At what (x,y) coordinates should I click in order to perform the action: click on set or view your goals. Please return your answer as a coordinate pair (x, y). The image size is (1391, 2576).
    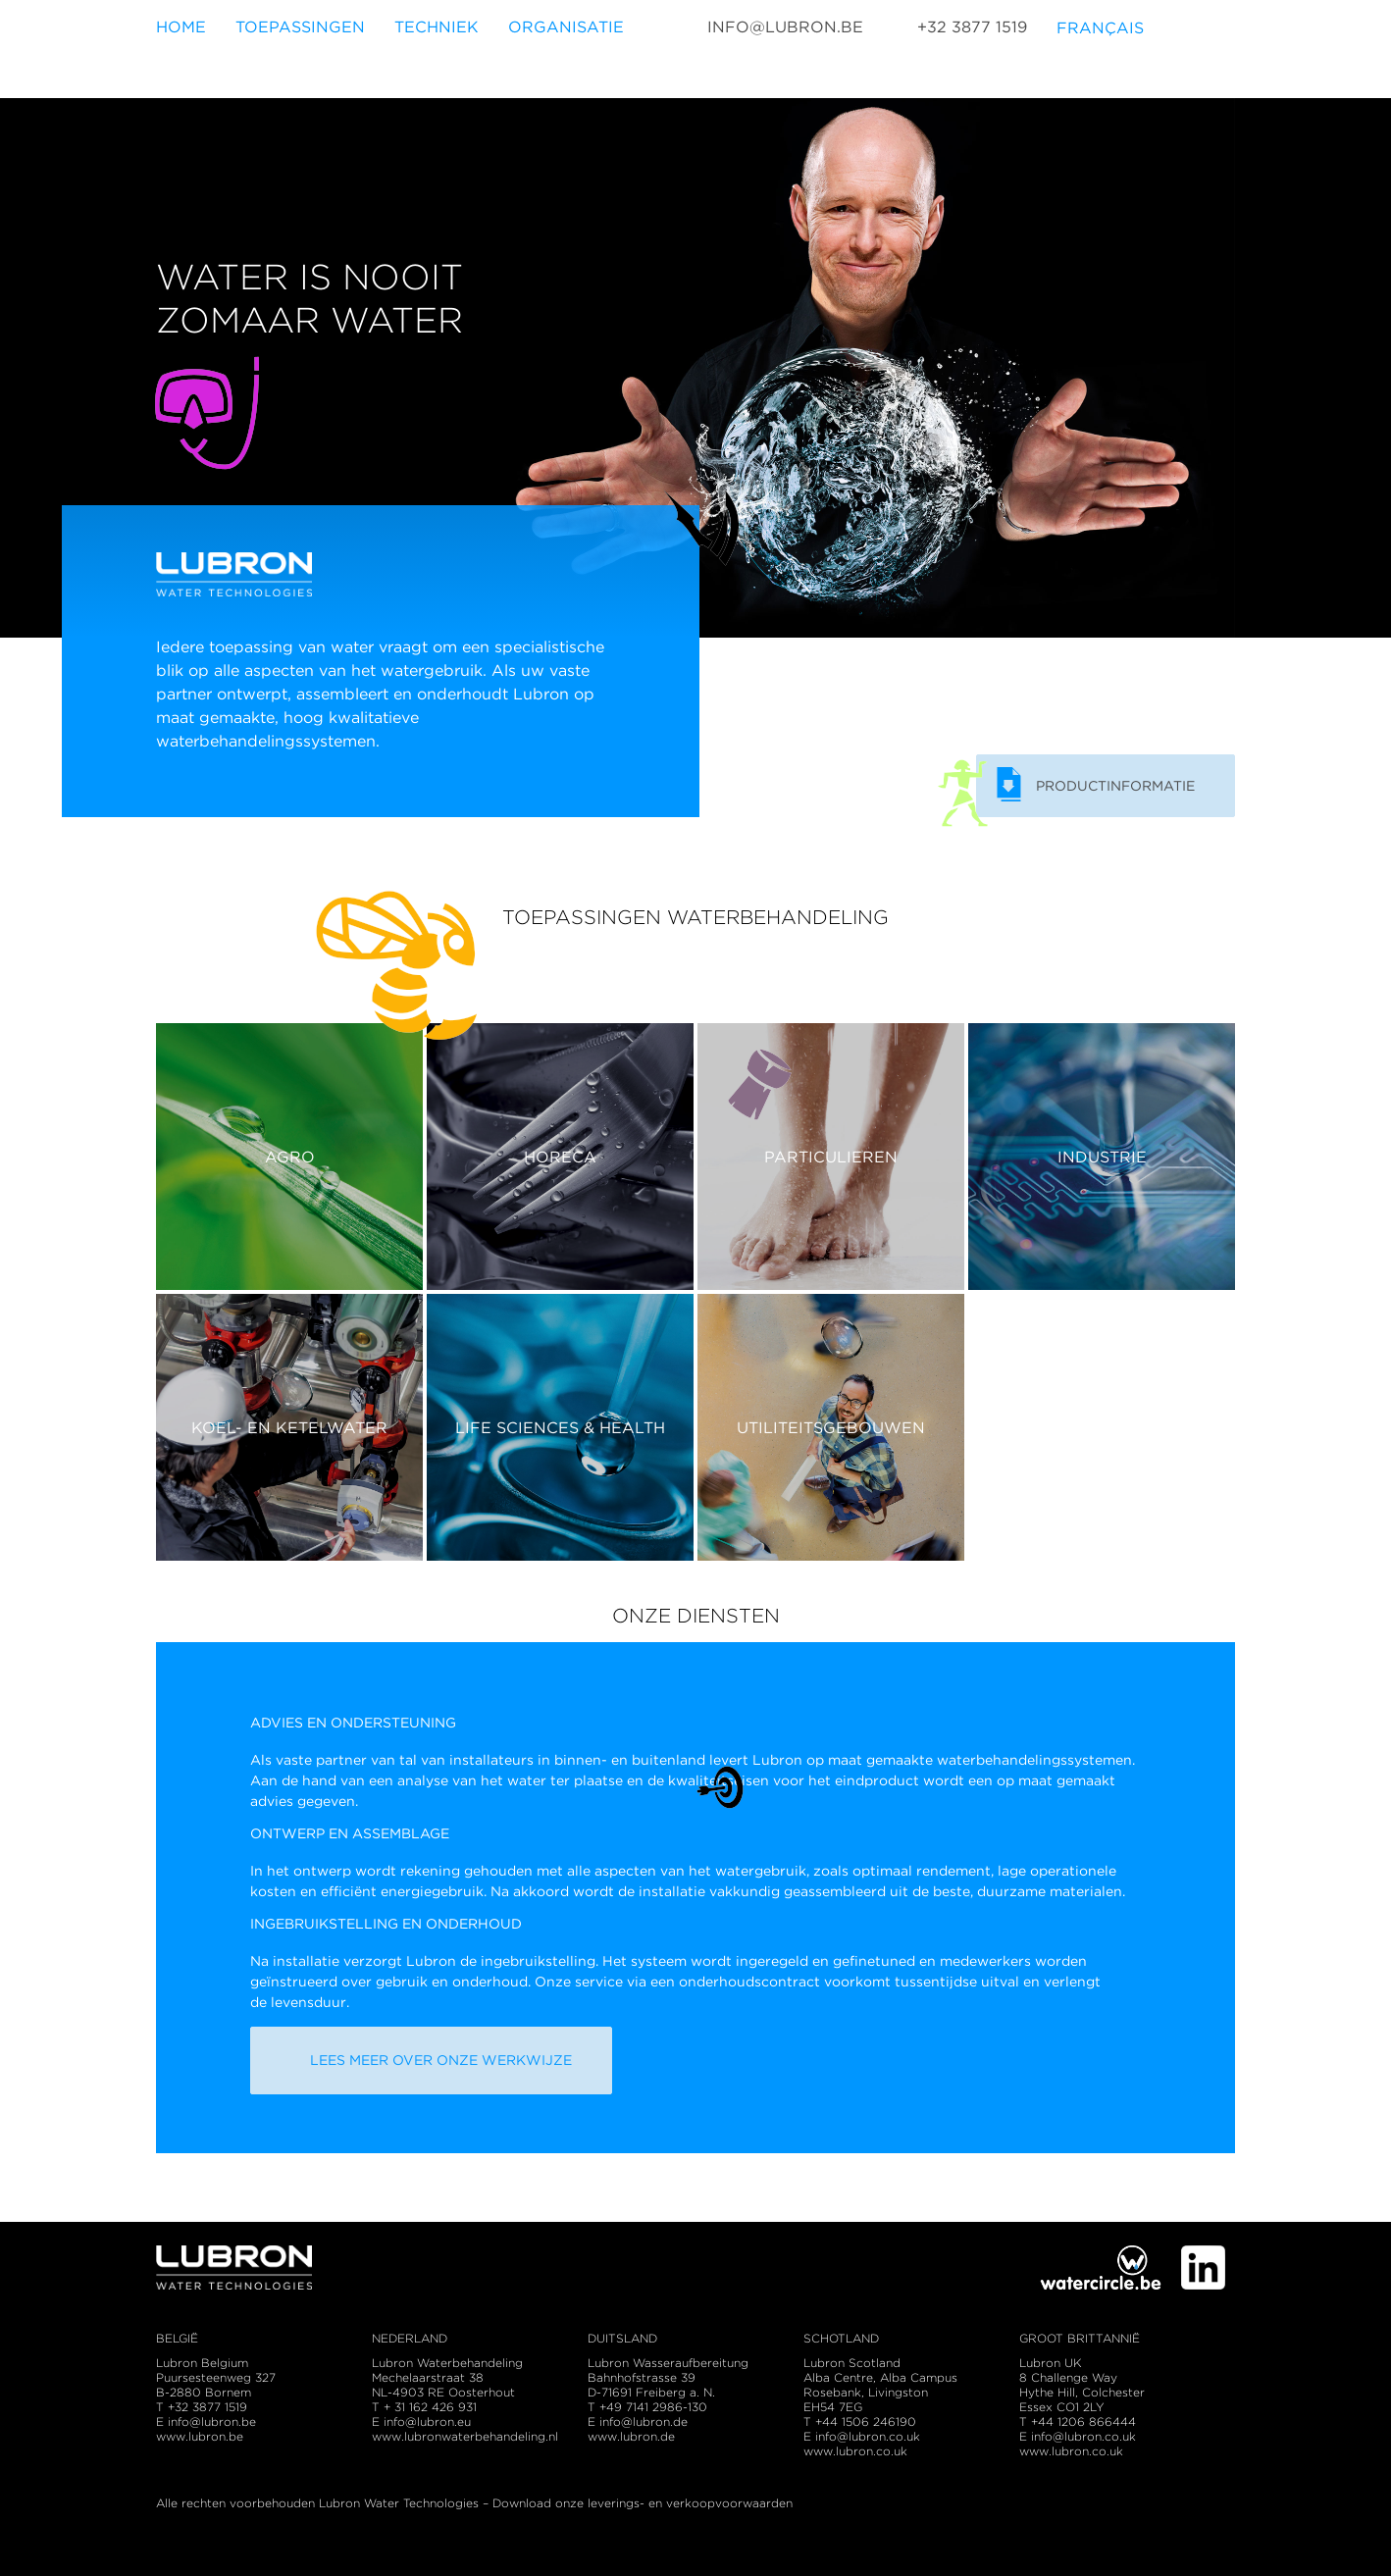
    Looking at the image, I should click on (720, 1787).